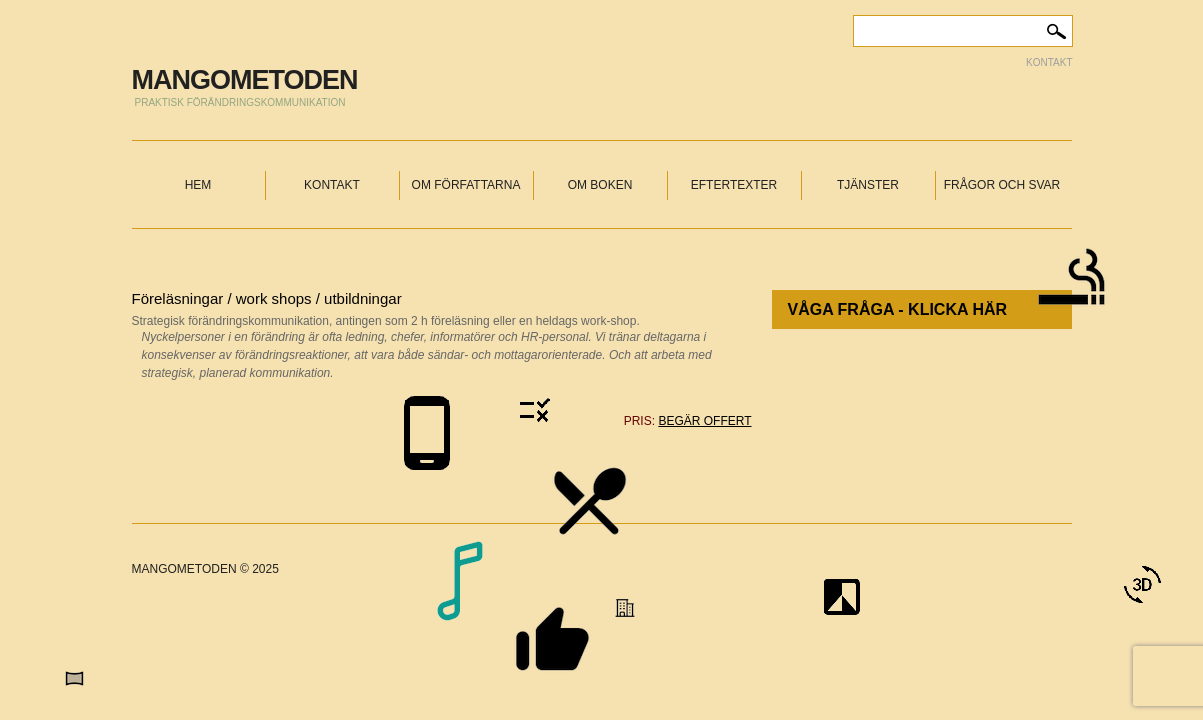 The width and height of the screenshot is (1203, 720). I want to click on play or access music, so click(460, 581).